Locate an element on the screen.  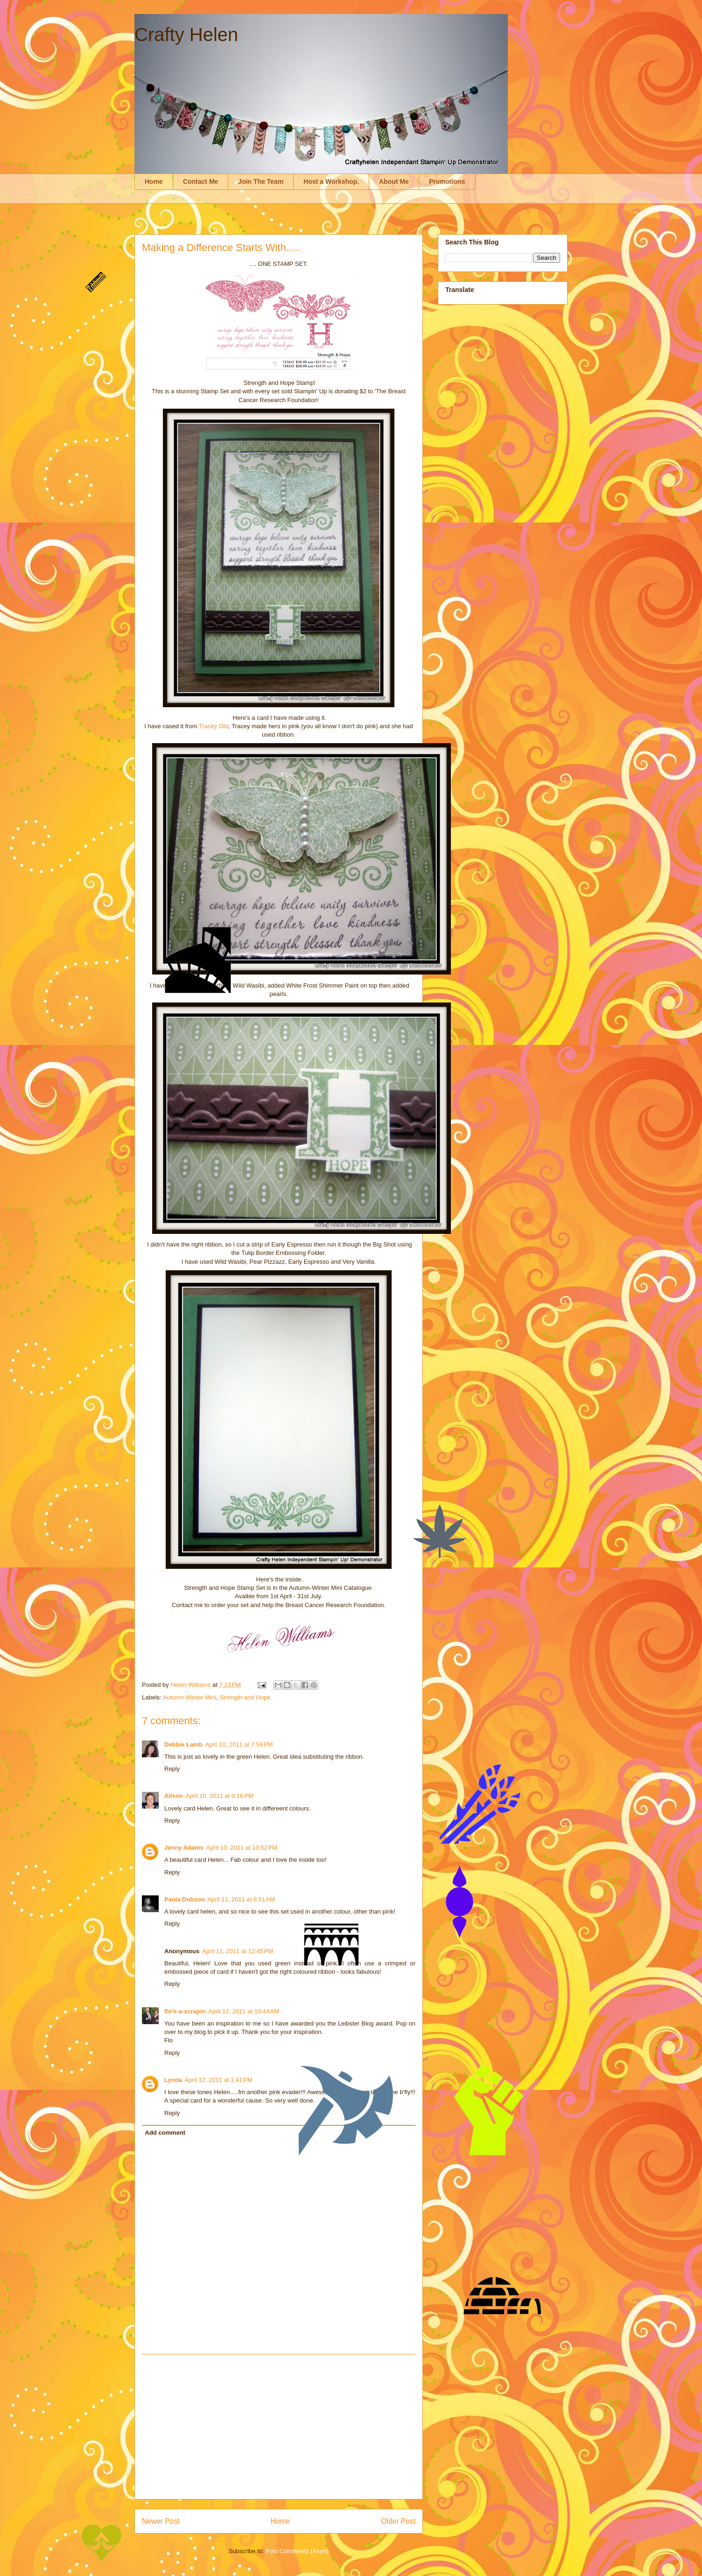
equip shoulder armor piece is located at coordinates (198, 960).